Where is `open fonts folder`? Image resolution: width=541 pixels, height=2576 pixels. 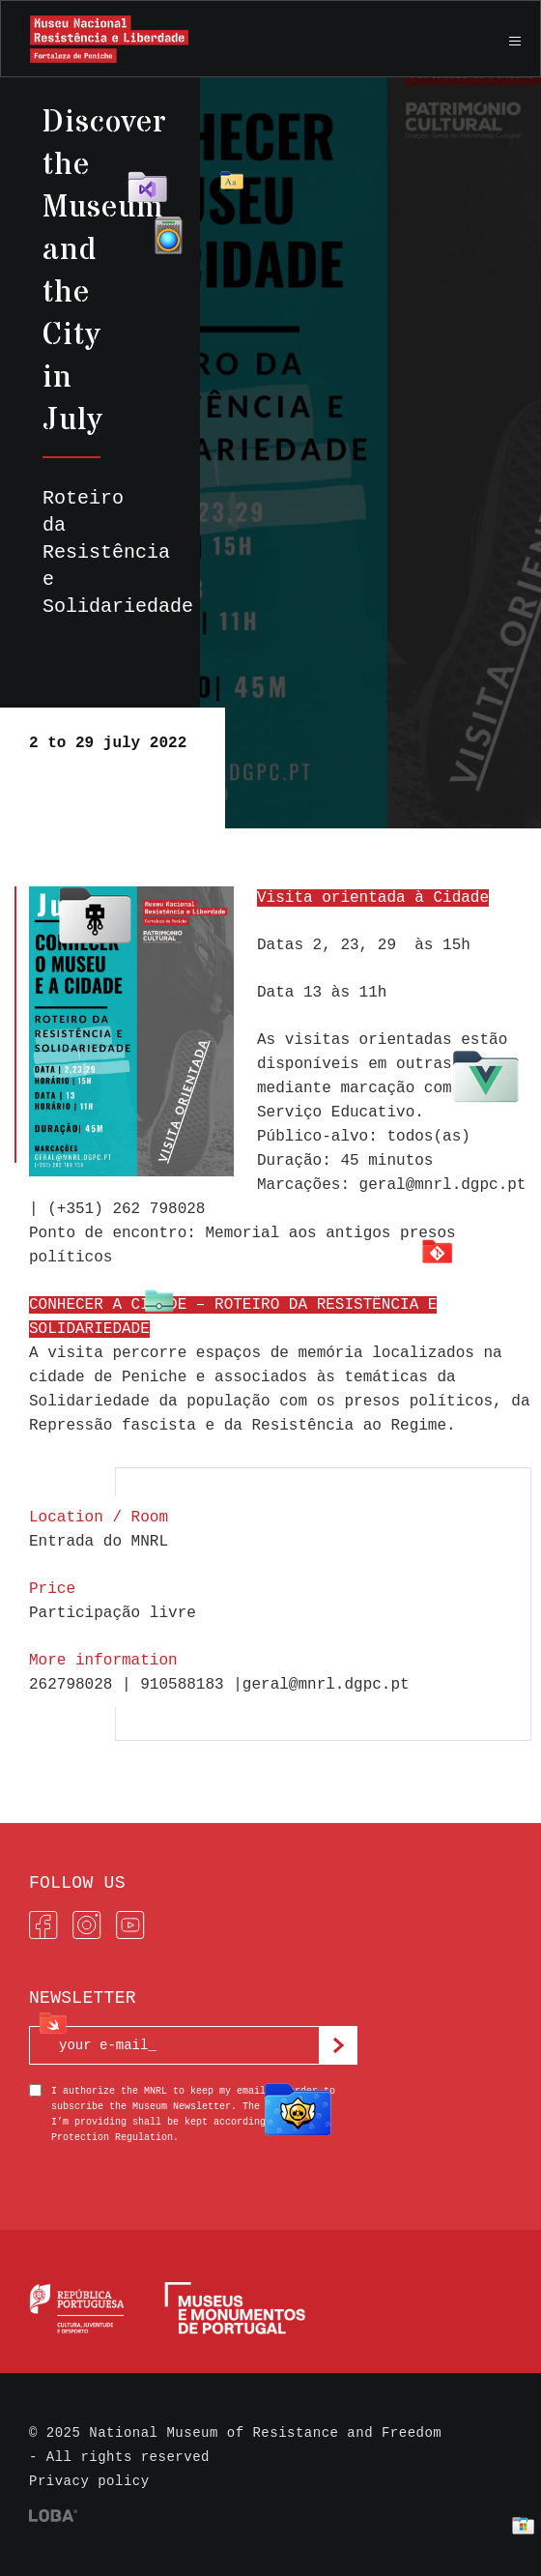 open fonts folder is located at coordinates (232, 181).